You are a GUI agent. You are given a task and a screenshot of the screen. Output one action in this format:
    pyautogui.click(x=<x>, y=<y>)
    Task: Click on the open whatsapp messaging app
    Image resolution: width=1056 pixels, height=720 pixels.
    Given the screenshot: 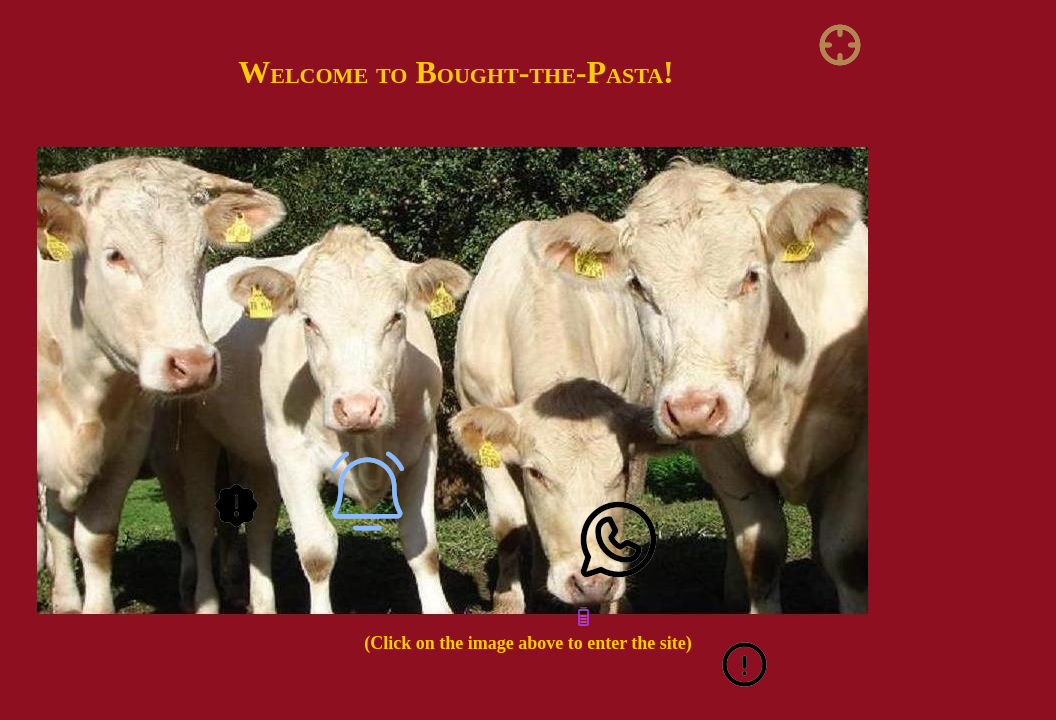 What is the action you would take?
    pyautogui.click(x=618, y=539)
    